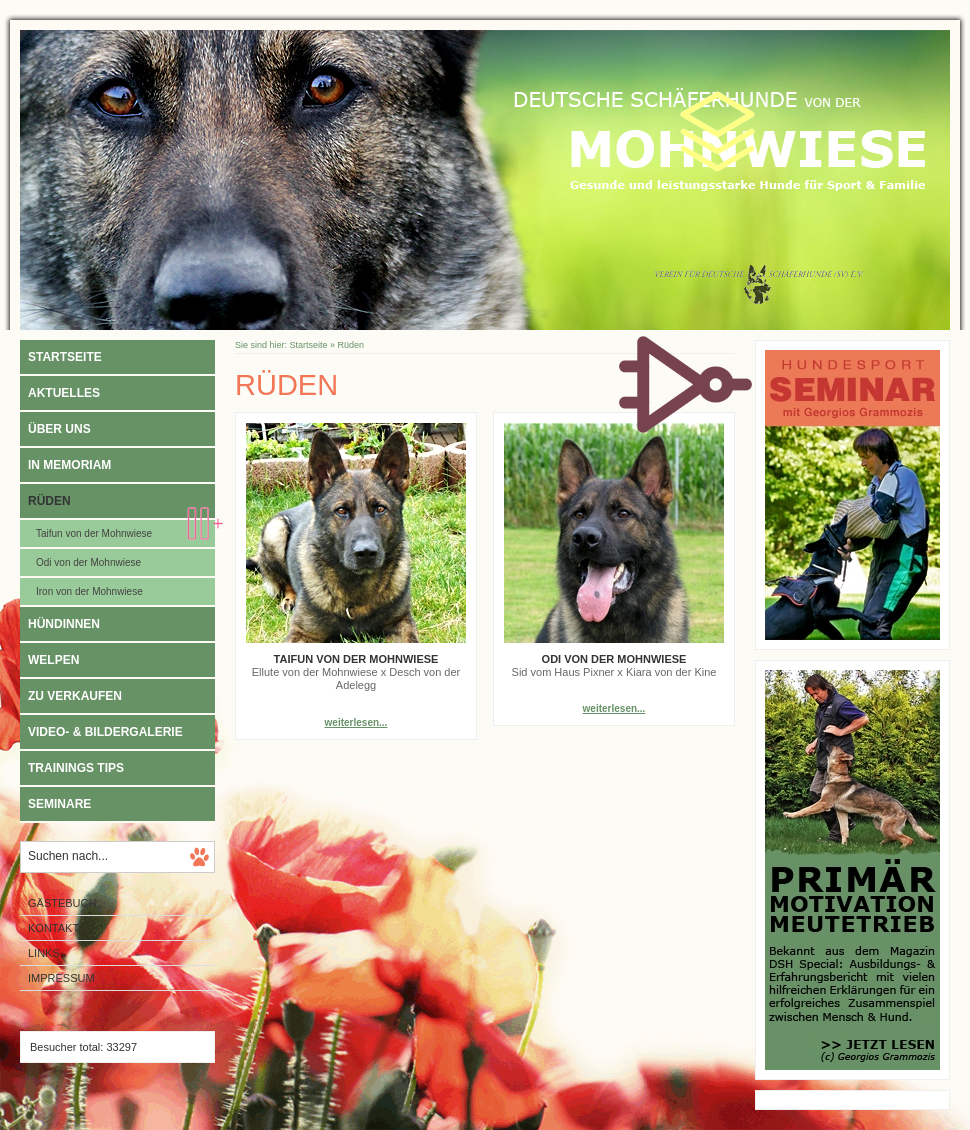  I want to click on represents a logic NOT gate in circuit design, so click(685, 384).